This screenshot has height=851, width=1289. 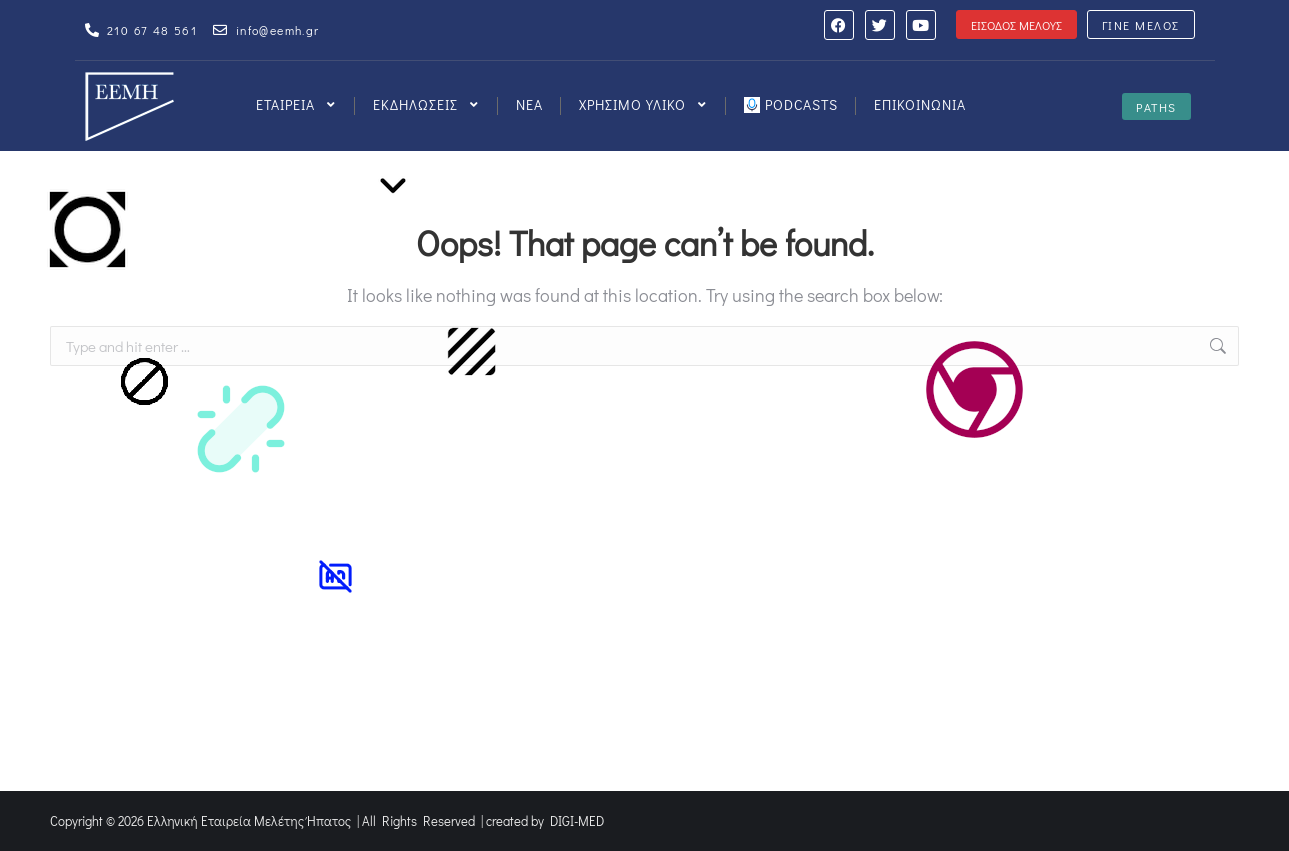 I want to click on ad-free mode enabled, so click(x=335, y=576).